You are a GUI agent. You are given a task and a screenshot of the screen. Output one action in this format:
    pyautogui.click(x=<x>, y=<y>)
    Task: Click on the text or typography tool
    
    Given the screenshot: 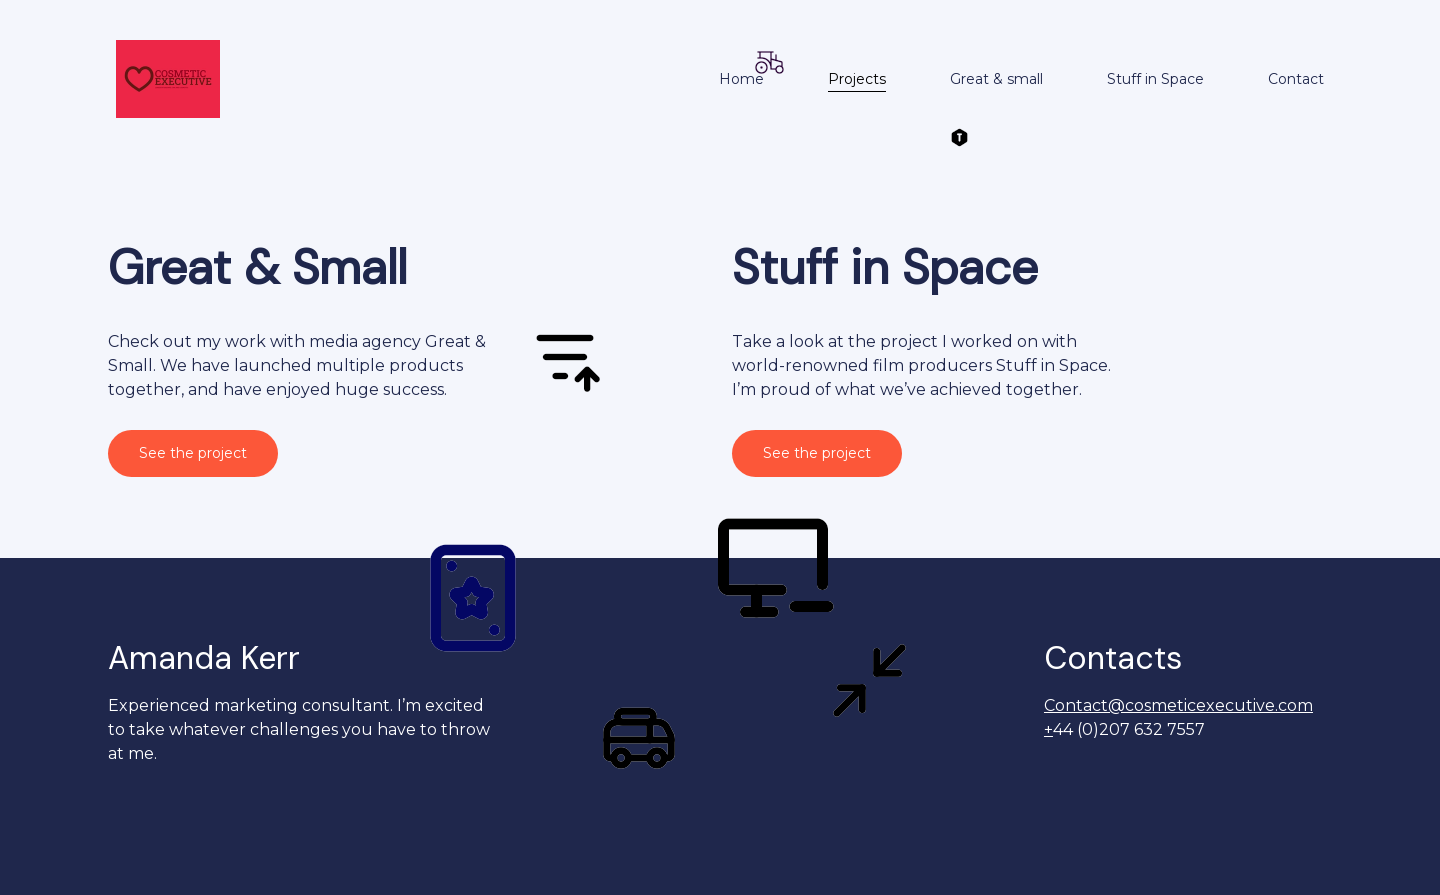 What is the action you would take?
    pyautogui.click(x=959, y=137)
    